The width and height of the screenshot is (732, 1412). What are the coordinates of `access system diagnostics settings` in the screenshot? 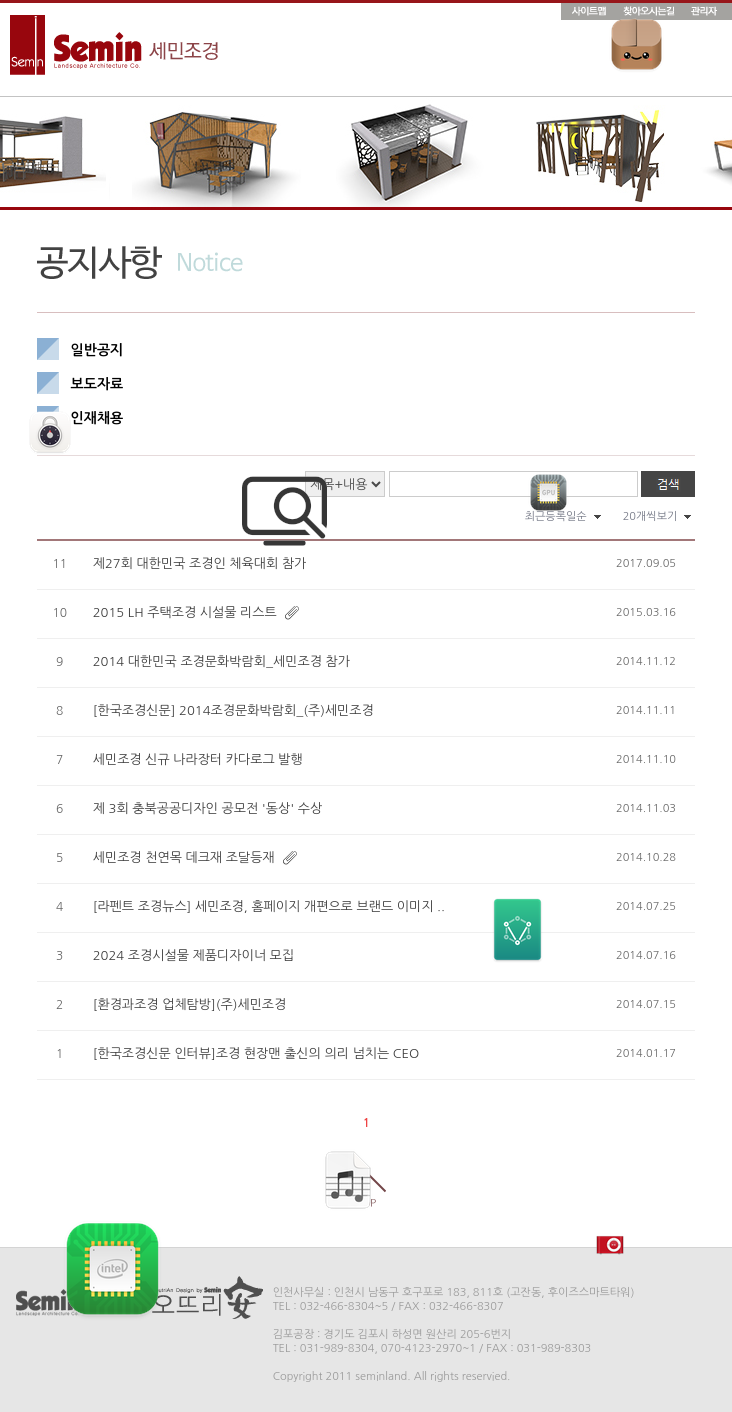 It's located at (284, 508).